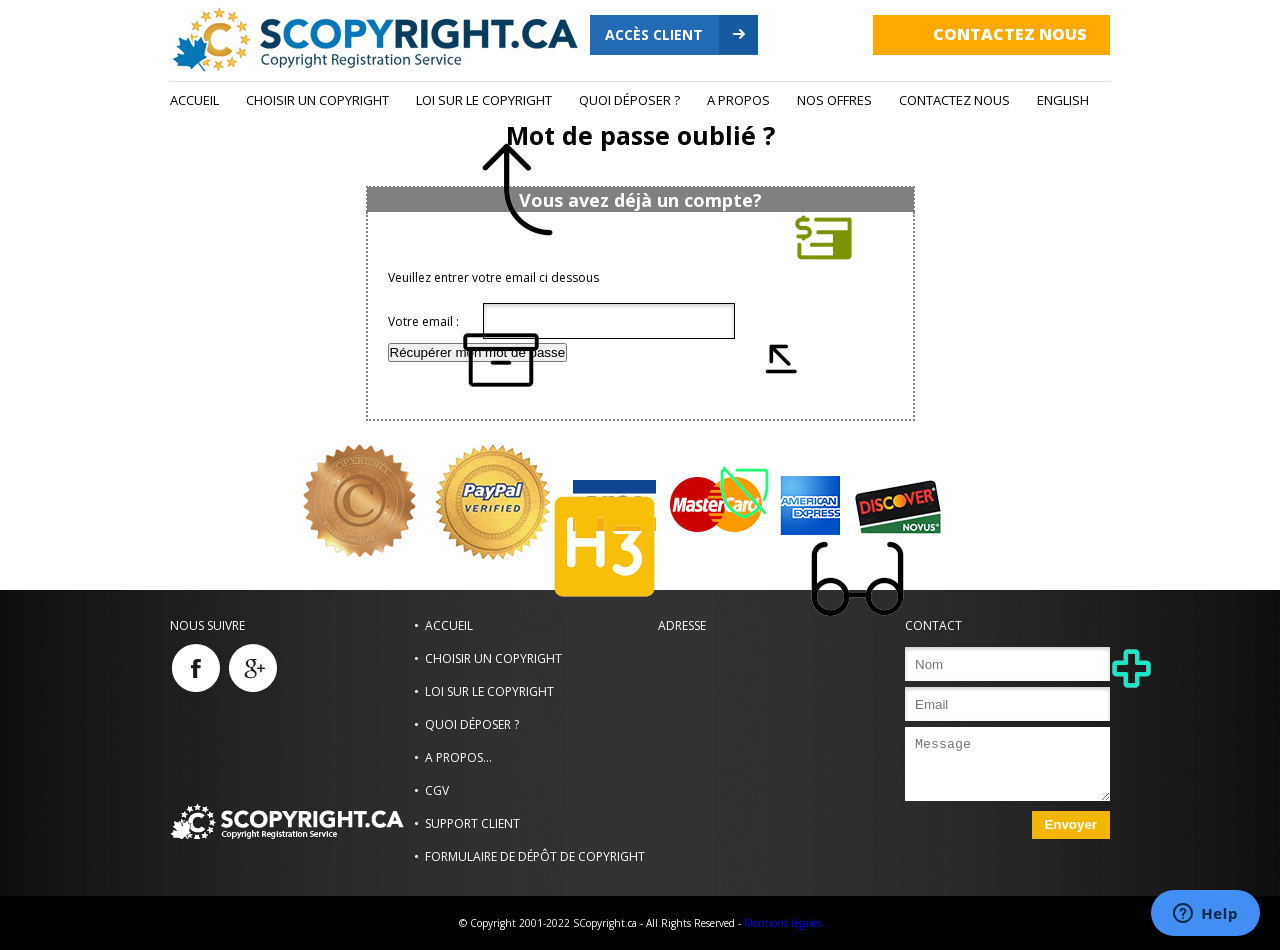 Image resolution: width=1280 pixels, height=950 pixels. I want to click on navigate to the top-left or beginning of content, so click(780, 359).